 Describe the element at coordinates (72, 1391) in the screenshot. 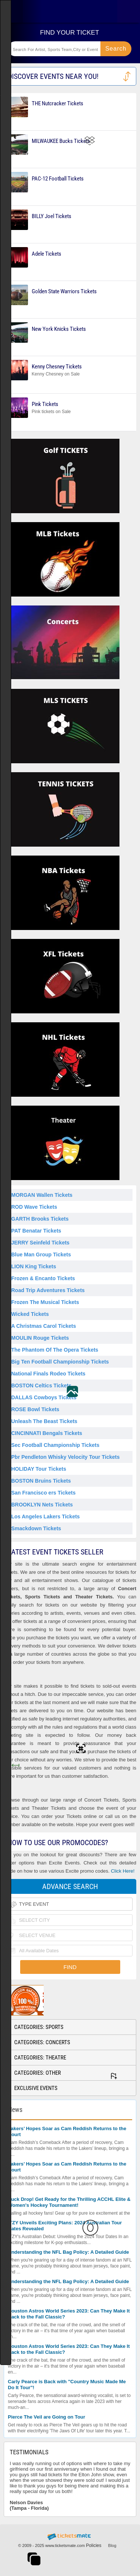

I see `view photos or images` at that location.